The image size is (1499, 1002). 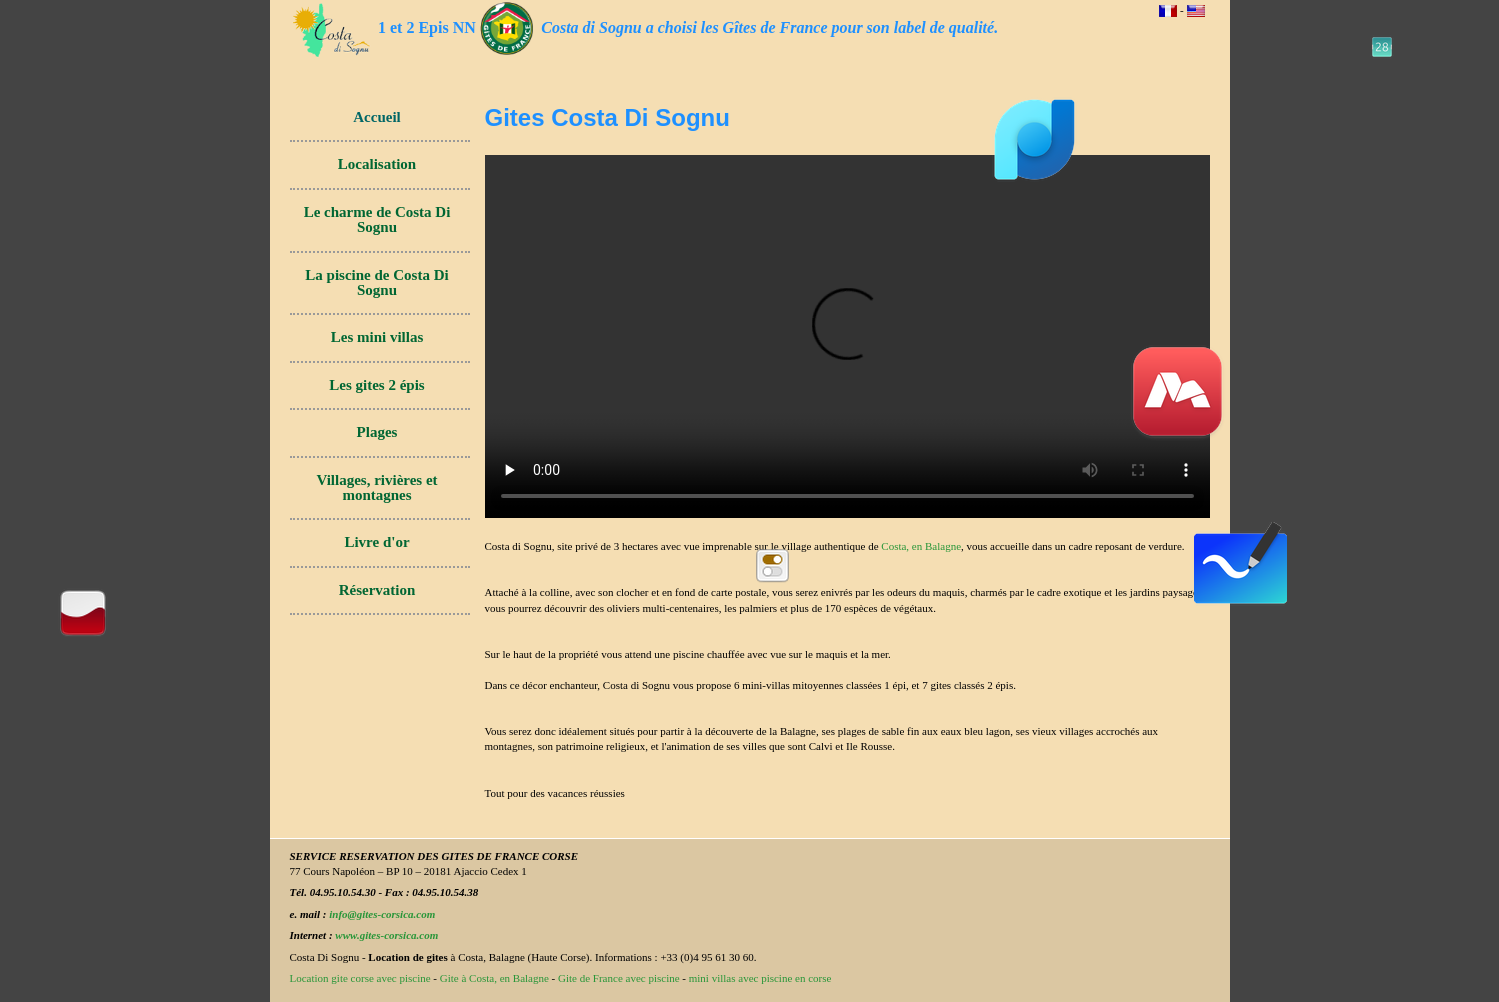 I want to click on open unity tweak tool settings, so click(x=772, y=565).